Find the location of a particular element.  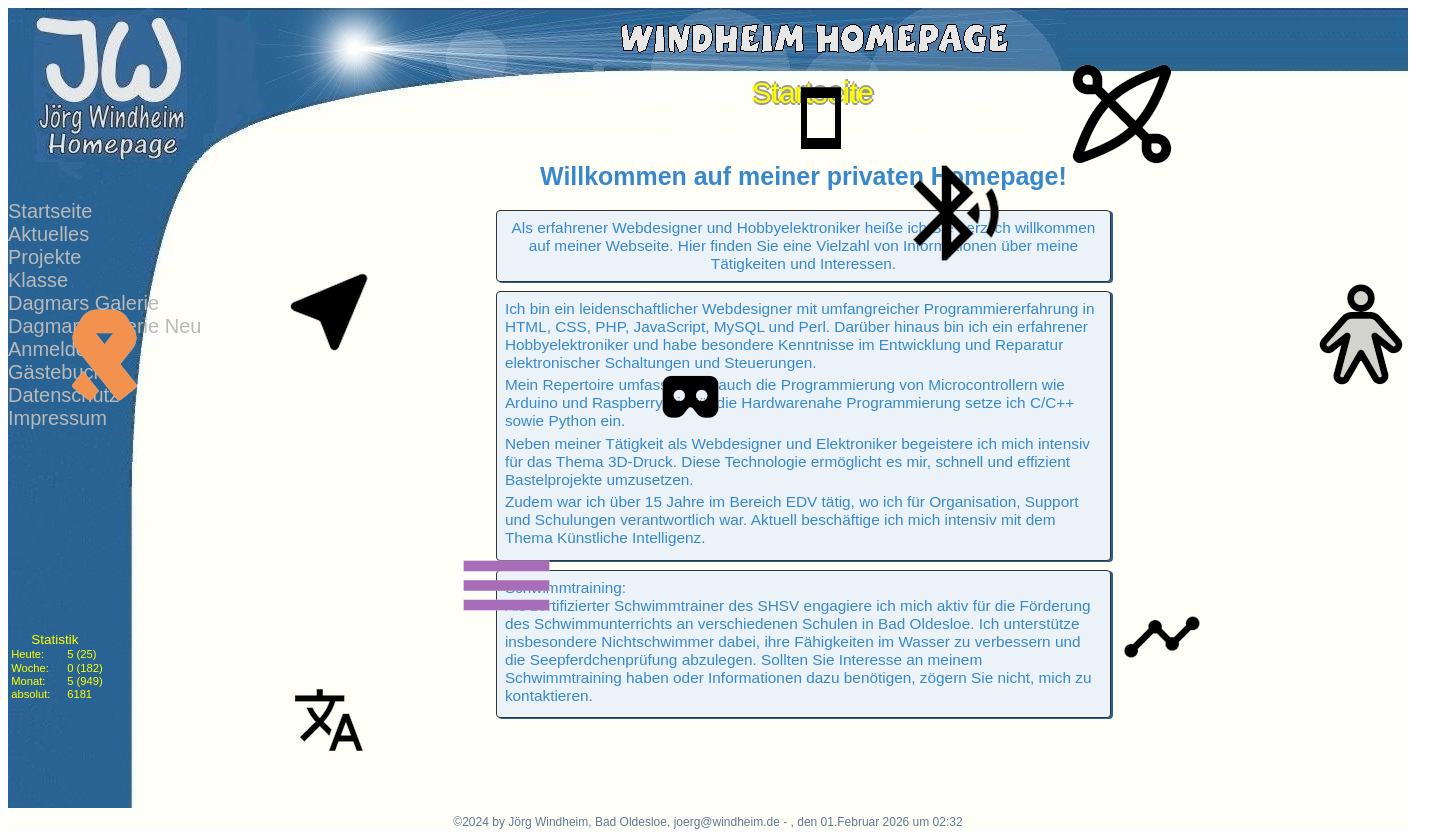

bluetooth audio is currently active is located at coordinates (956, 213).